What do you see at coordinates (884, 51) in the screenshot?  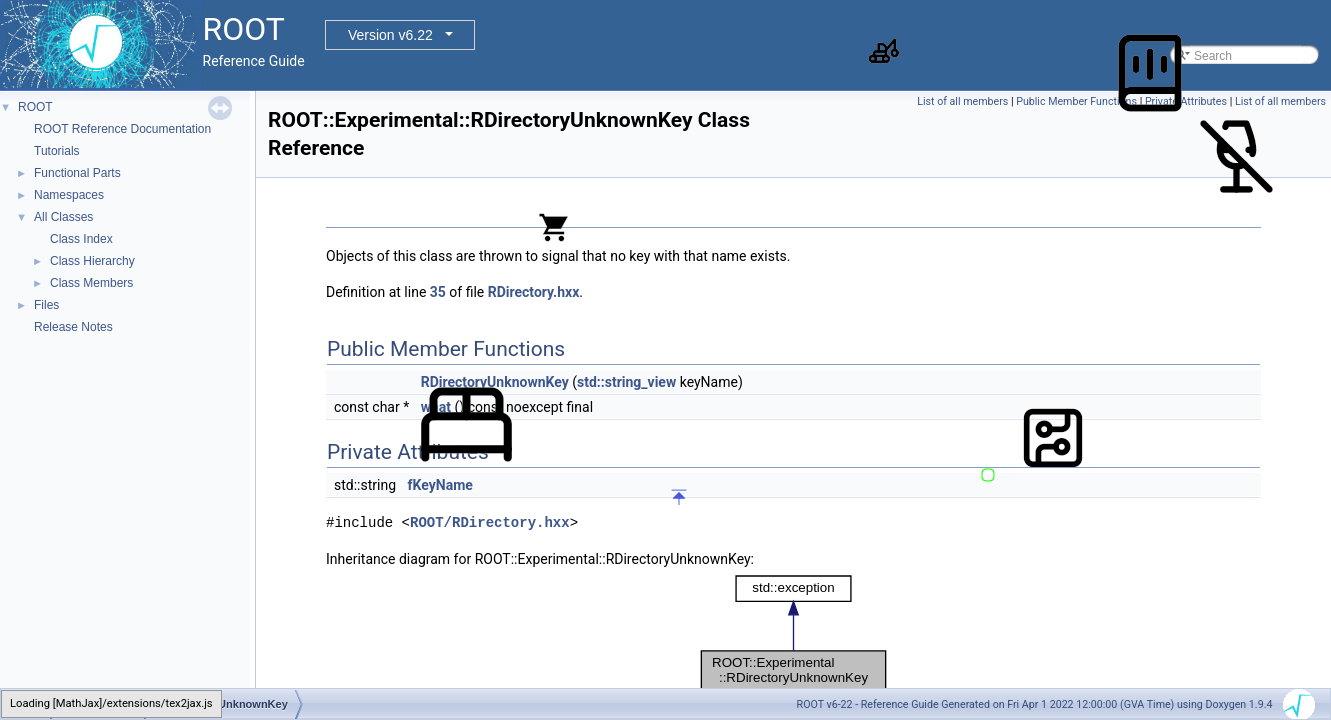 I see `demolition or destruction tool` at bounding box center [884, 51].